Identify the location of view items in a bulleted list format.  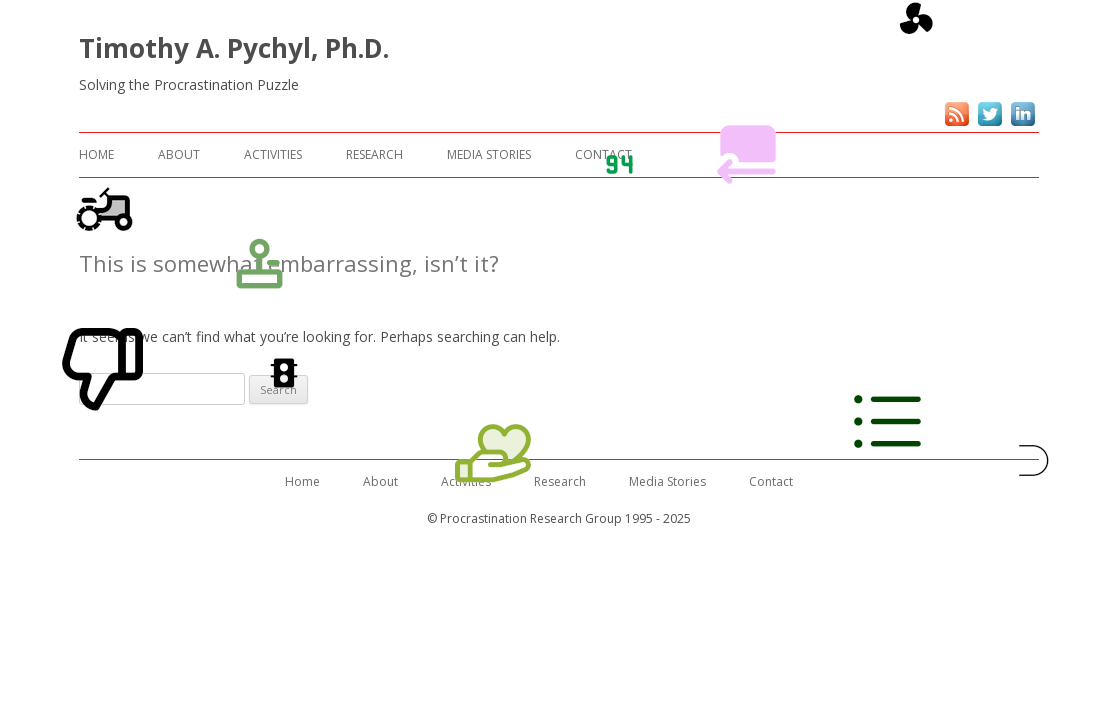
(887, 421).